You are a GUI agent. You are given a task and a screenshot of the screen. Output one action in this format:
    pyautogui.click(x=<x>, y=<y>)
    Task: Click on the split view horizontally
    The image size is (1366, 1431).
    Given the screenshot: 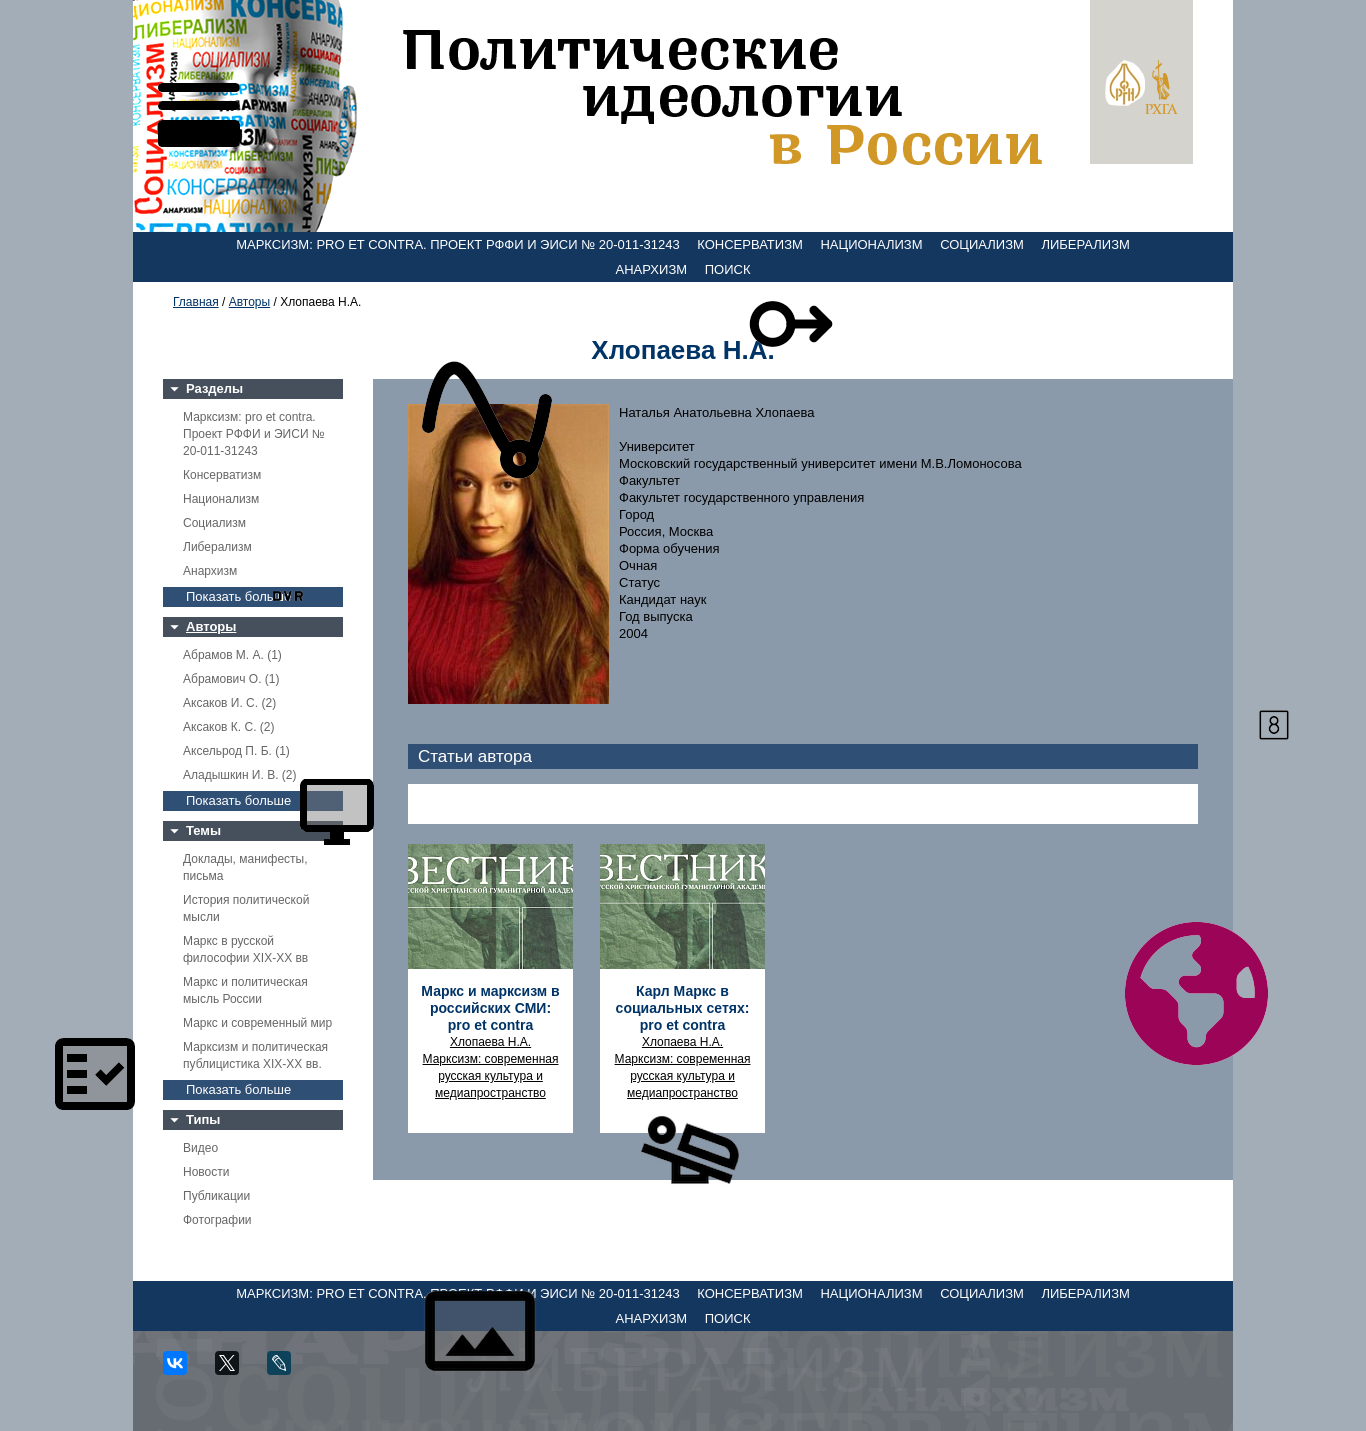 What is the action you would take?
    pyautogui.click(x=199, y=115)
    